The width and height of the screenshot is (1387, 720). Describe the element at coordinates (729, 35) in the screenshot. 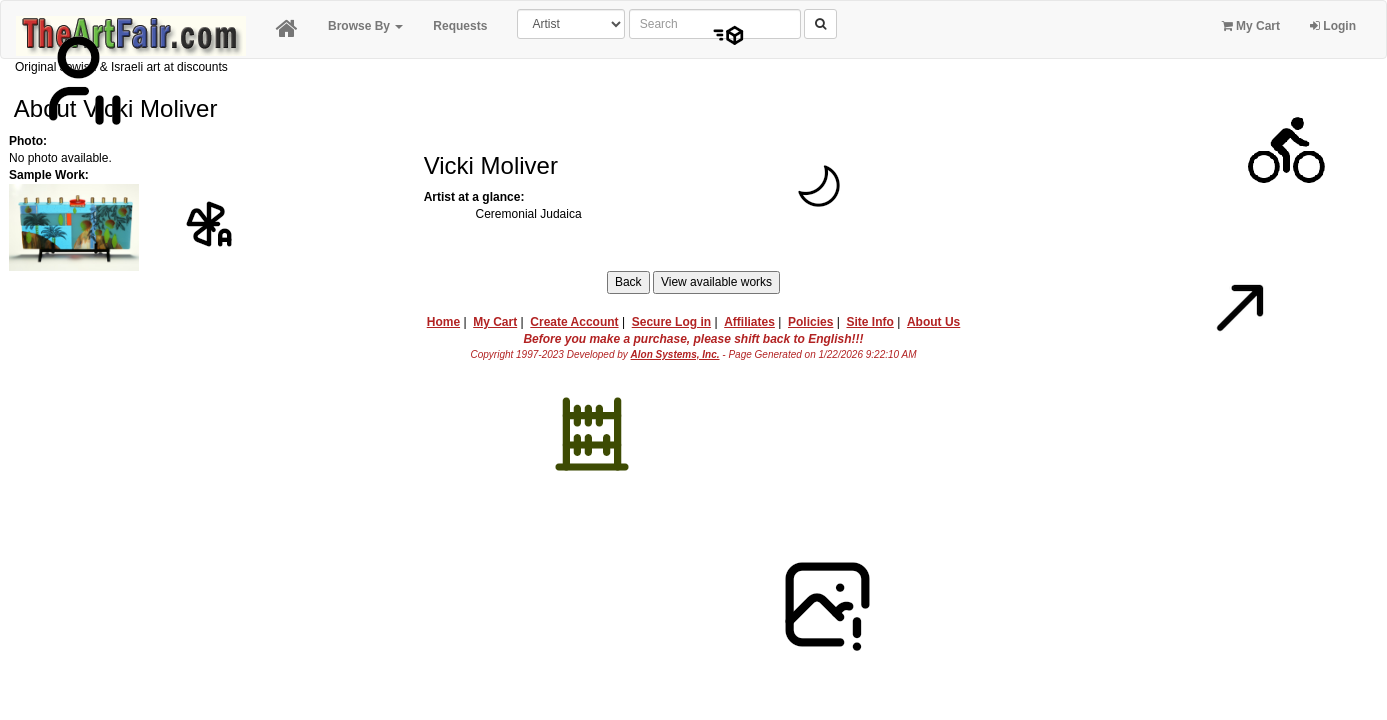

I see `send or ship a package` at that location.